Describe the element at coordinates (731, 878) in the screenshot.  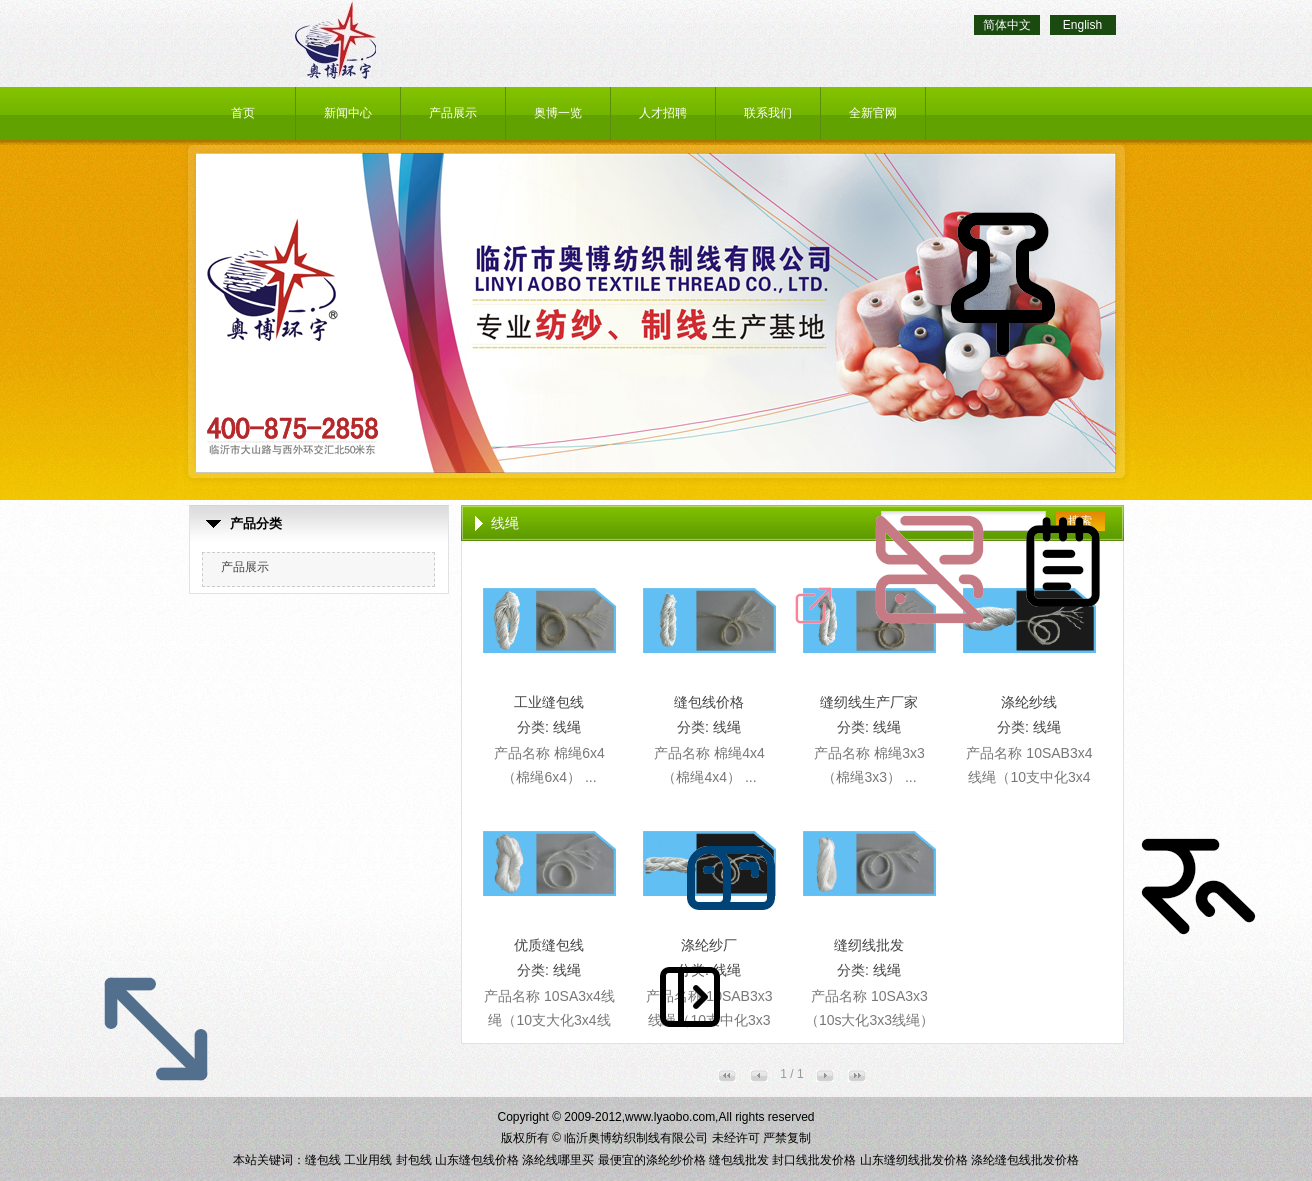
I see `access your mailbox or inbox` at that location.